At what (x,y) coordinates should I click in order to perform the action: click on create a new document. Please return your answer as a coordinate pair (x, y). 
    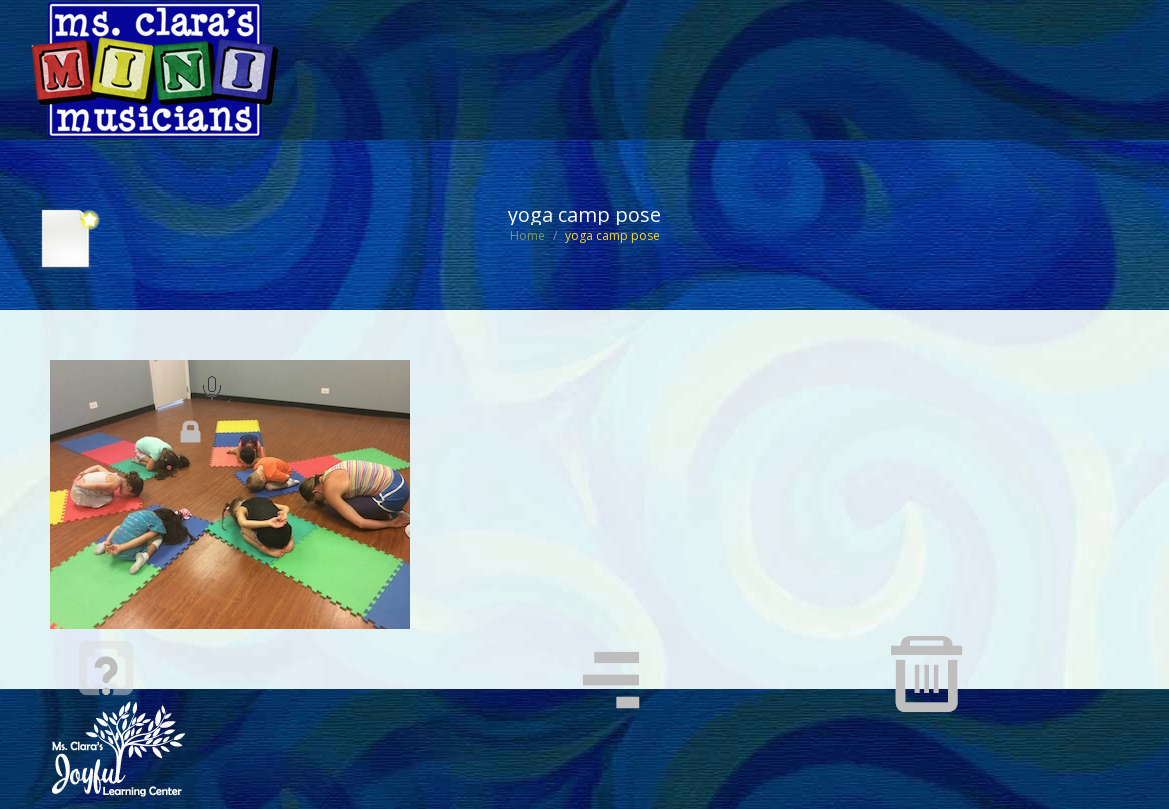
    Looking at the image, I should click on (69, 238).